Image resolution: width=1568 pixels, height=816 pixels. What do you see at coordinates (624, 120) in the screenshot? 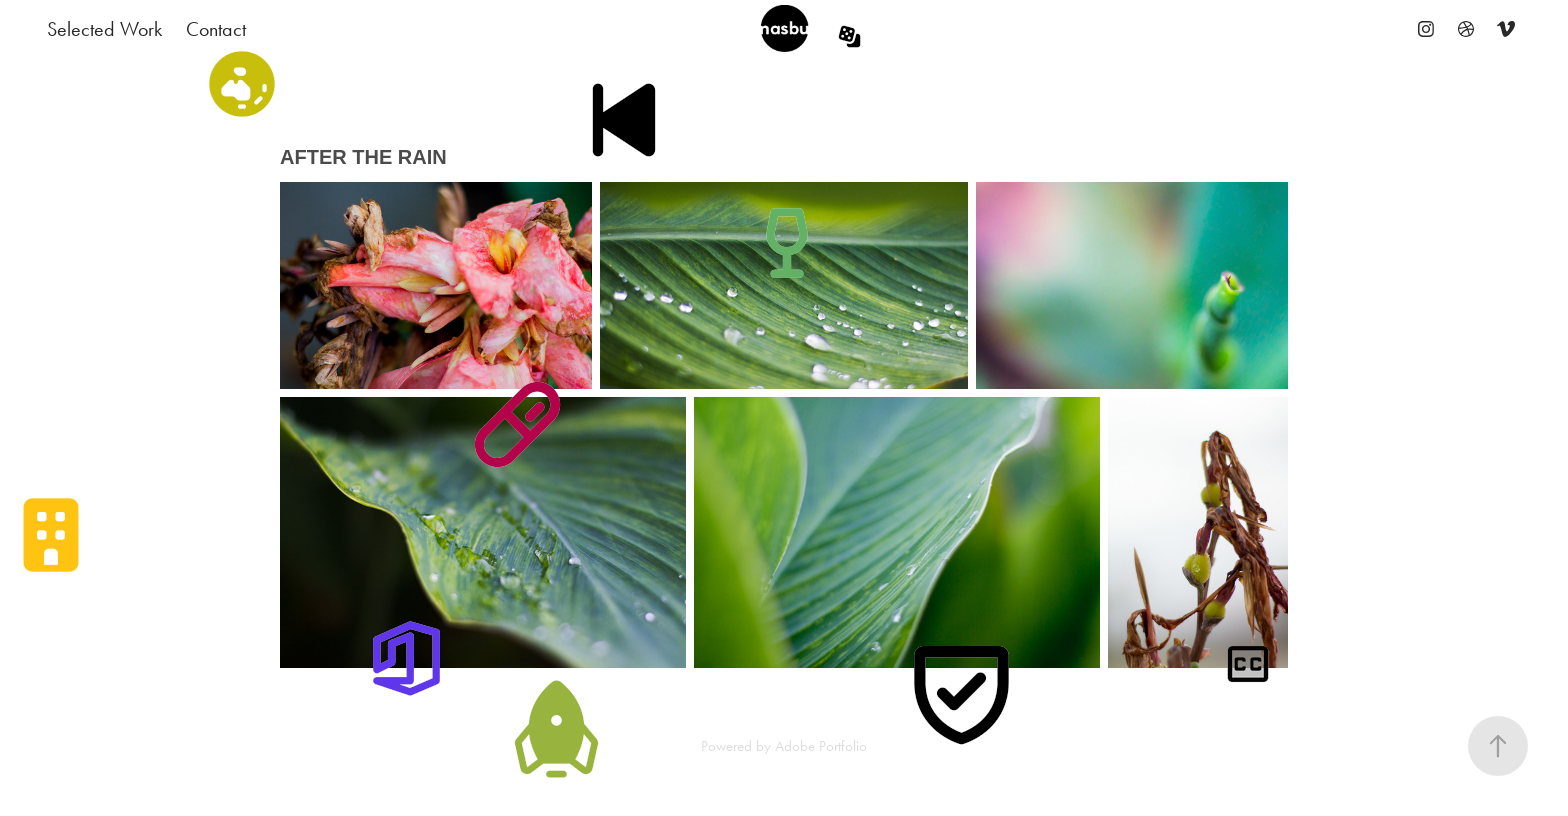
I see `skip to previous track` at bounding box center [624, 120].